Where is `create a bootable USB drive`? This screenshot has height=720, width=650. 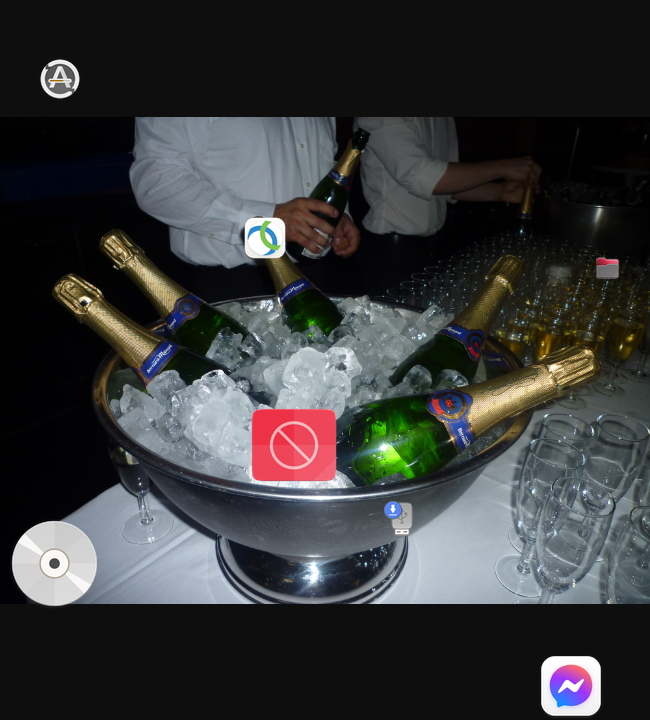 create a bootable USB drive is located at coordinates (402, 519).